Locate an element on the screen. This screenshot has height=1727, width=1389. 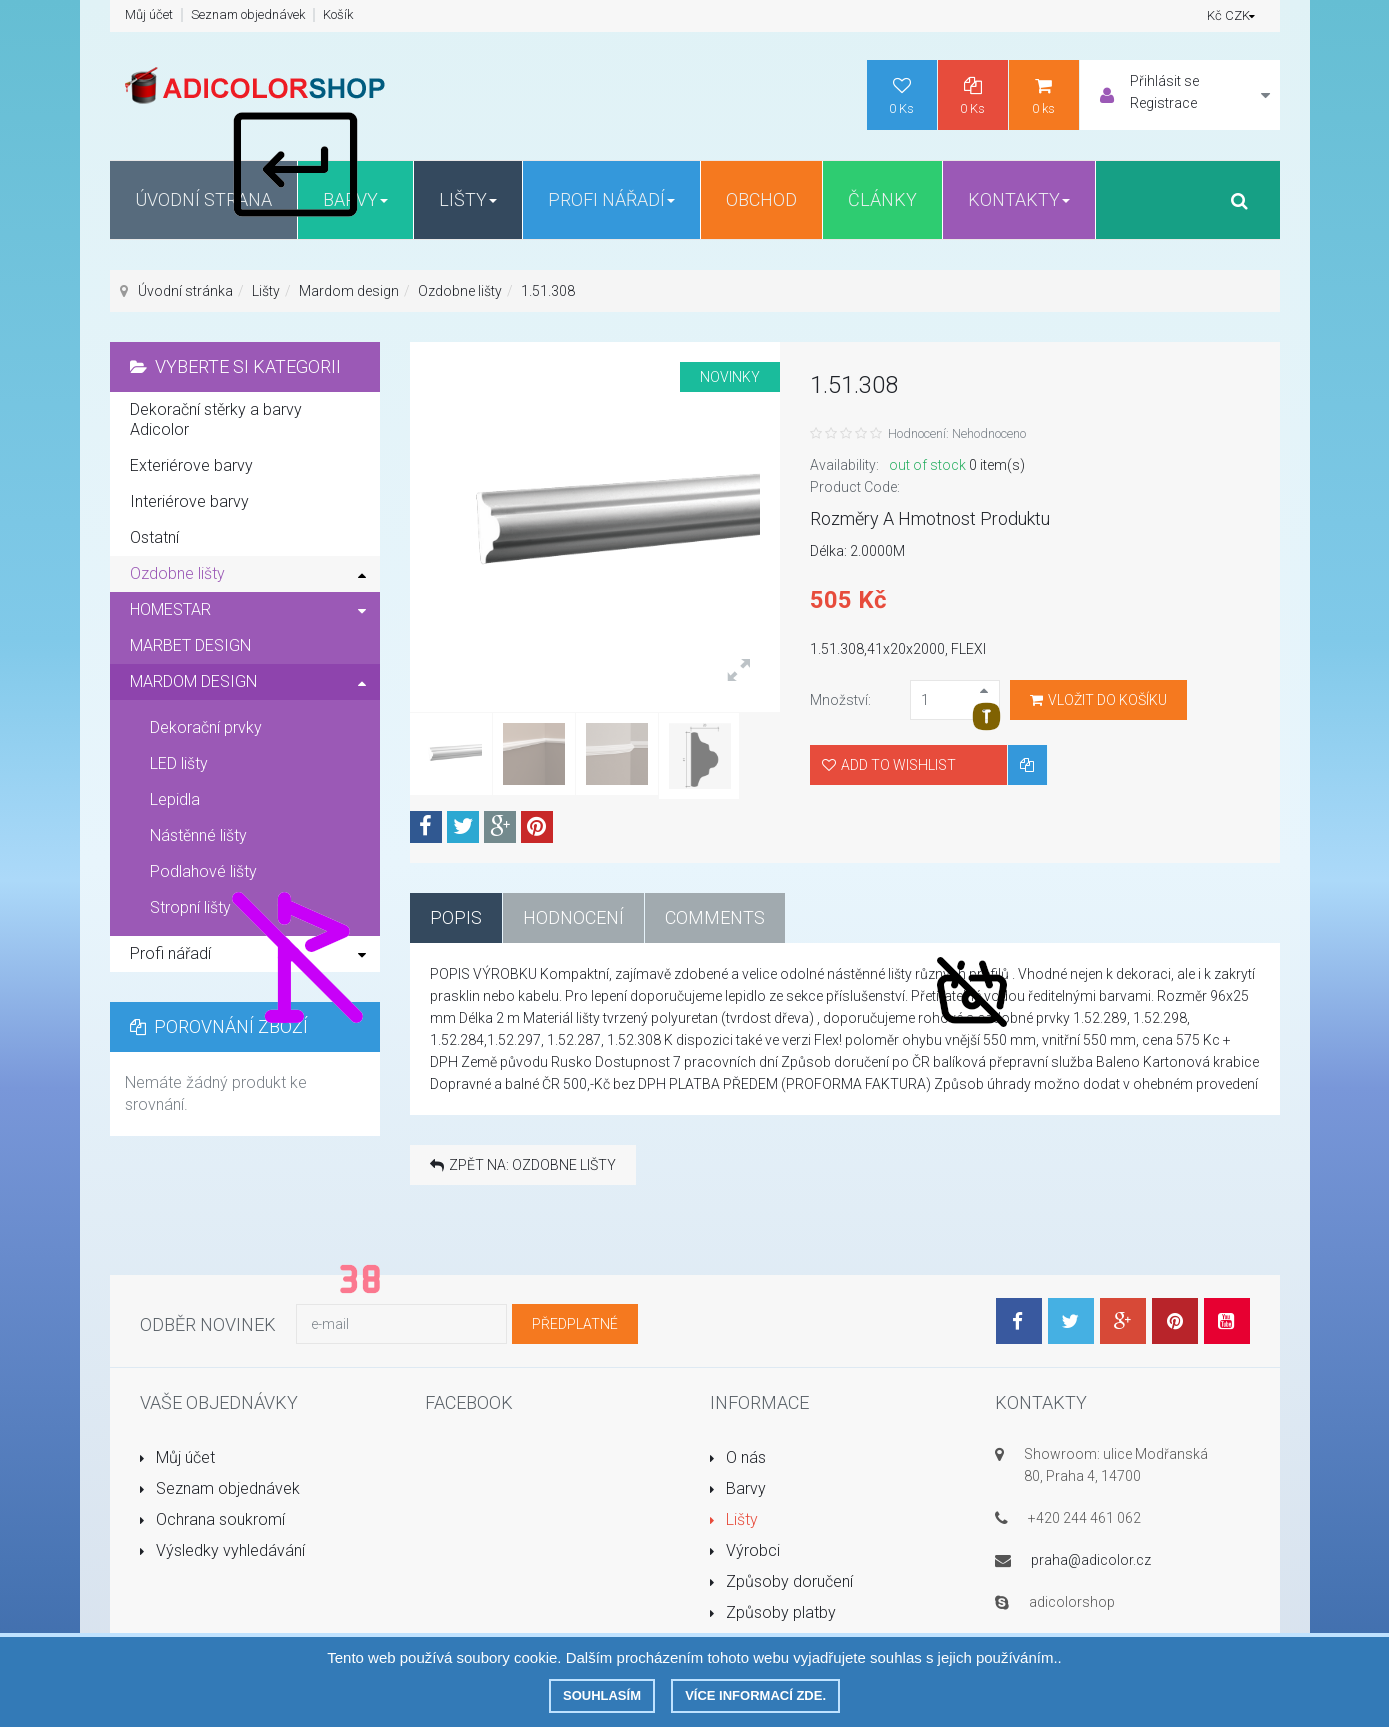
press enter or return key is located at coordinates (295, 164).